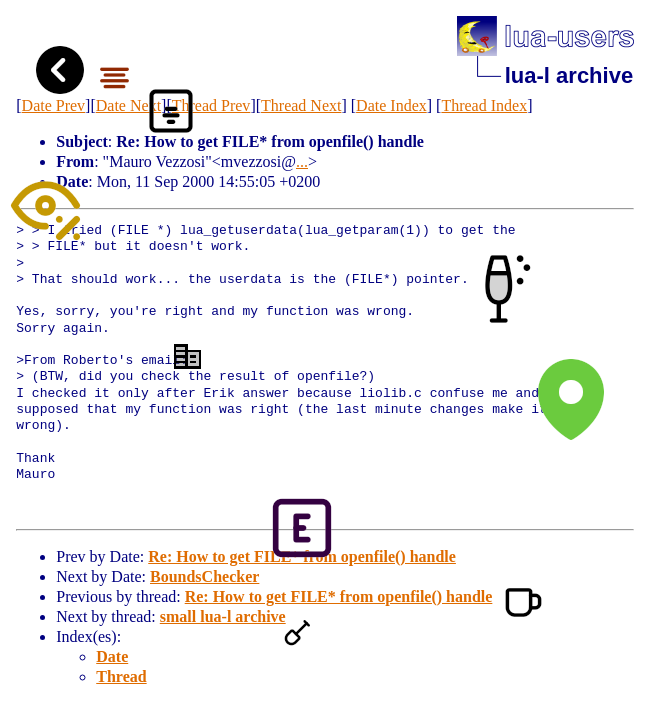  Describe the element at coordinates (298, 632) in the screenshot. I see `access gardening or landscaping tools` at that location.